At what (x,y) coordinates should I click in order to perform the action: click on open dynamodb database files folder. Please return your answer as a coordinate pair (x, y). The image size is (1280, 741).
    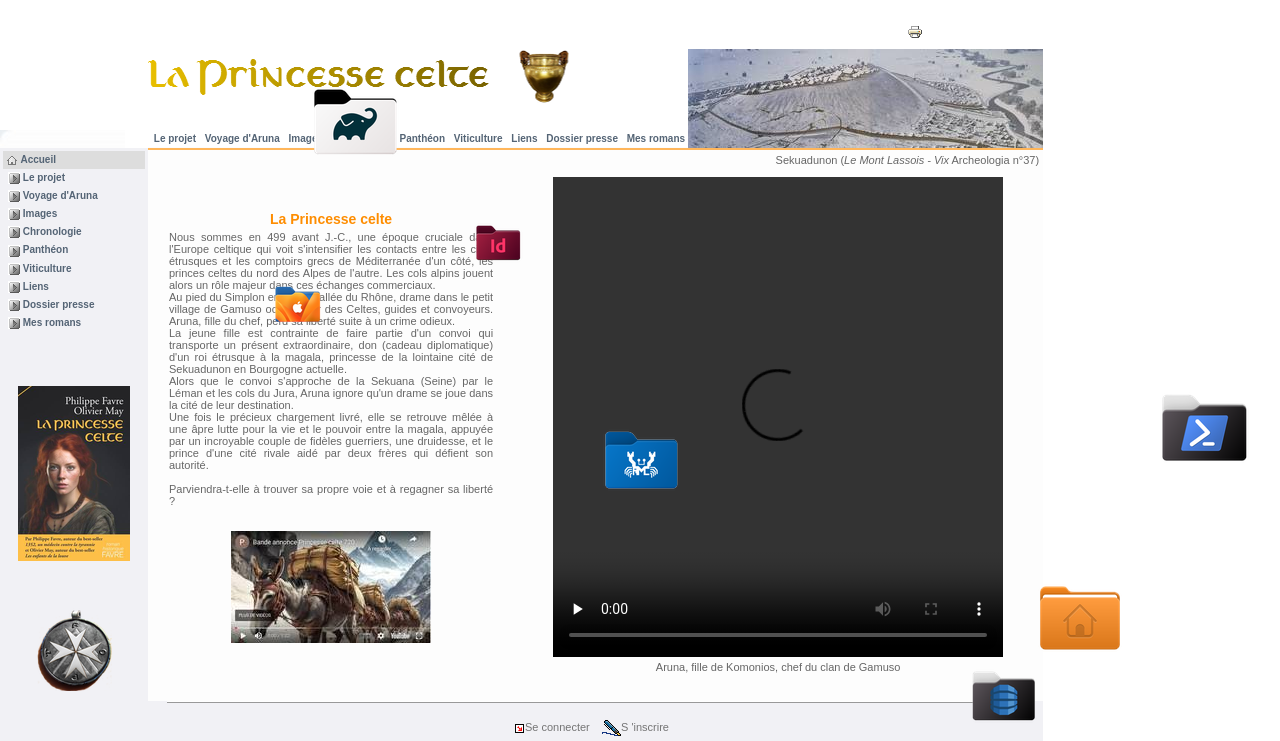
    Looking at the image, I should click on (1003, 697).